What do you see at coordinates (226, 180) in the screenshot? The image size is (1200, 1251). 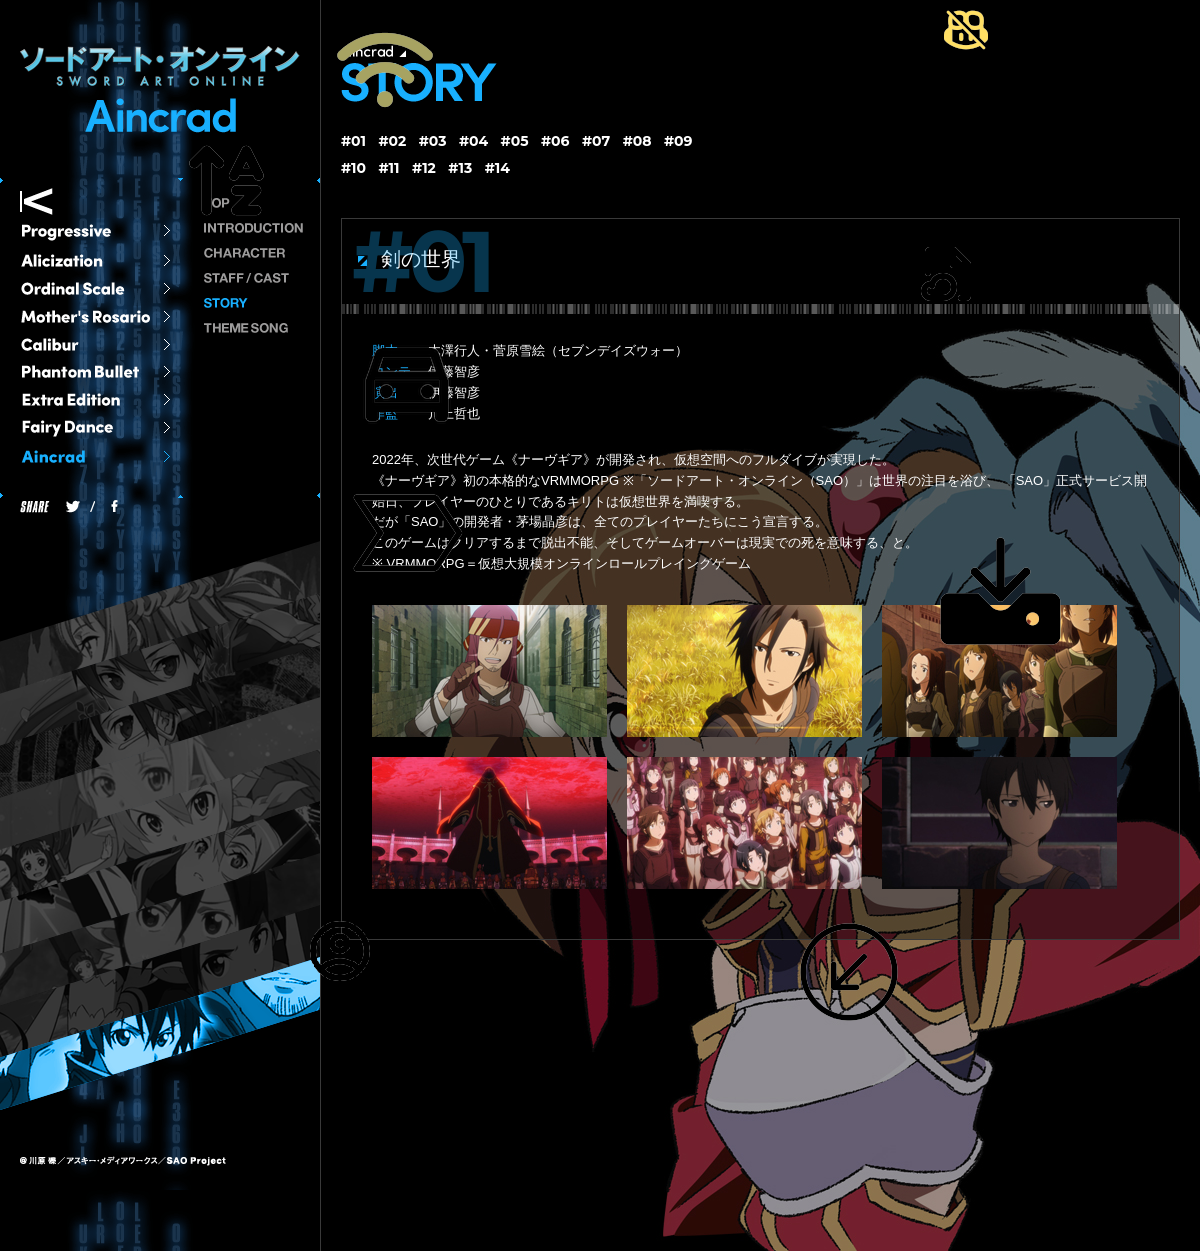 I see `sort items alphabetically in ascending order (A to Z)` at bounding box center [226, 180].